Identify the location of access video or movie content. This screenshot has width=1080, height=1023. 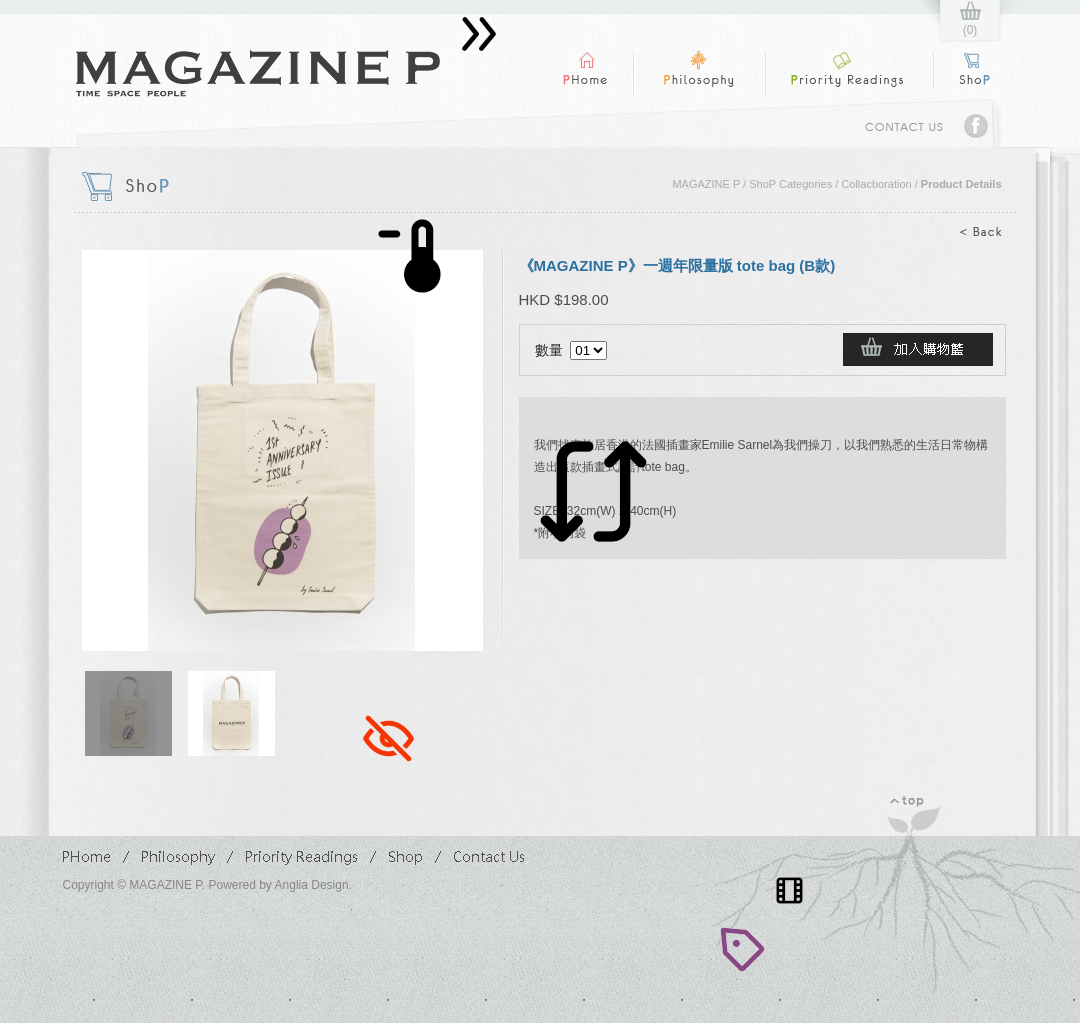
(789, 890).